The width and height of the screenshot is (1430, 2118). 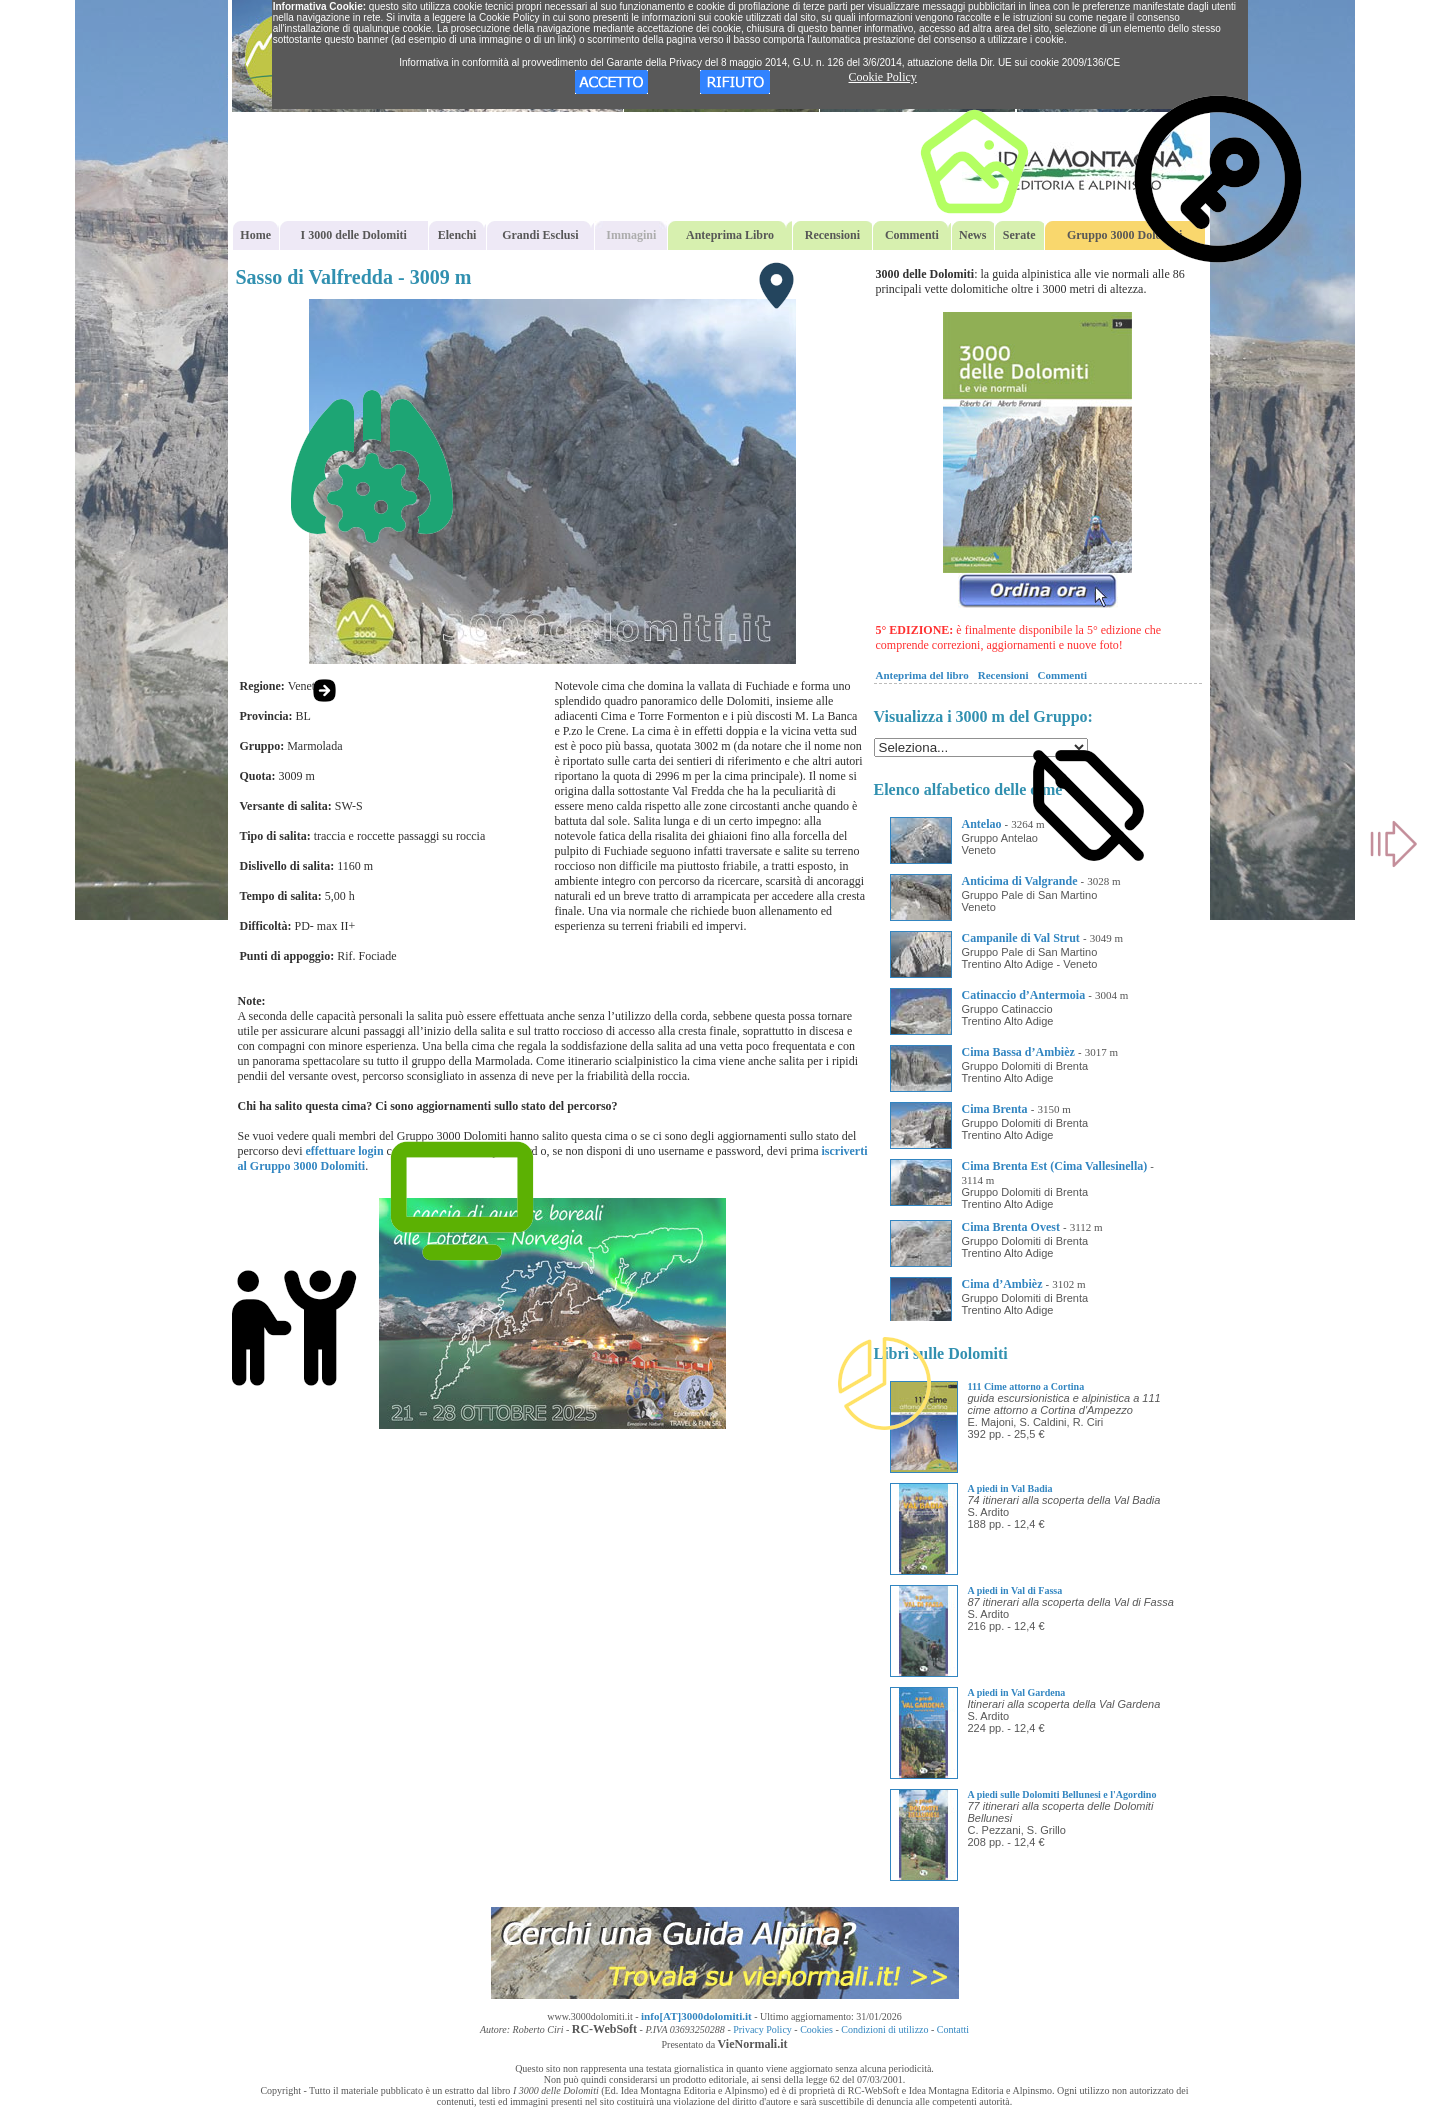 What do you see at coordinates (974, 164) in the screenshot?
I see `view images in a pentagon-shaped frame` at bounding box center [974, 164].